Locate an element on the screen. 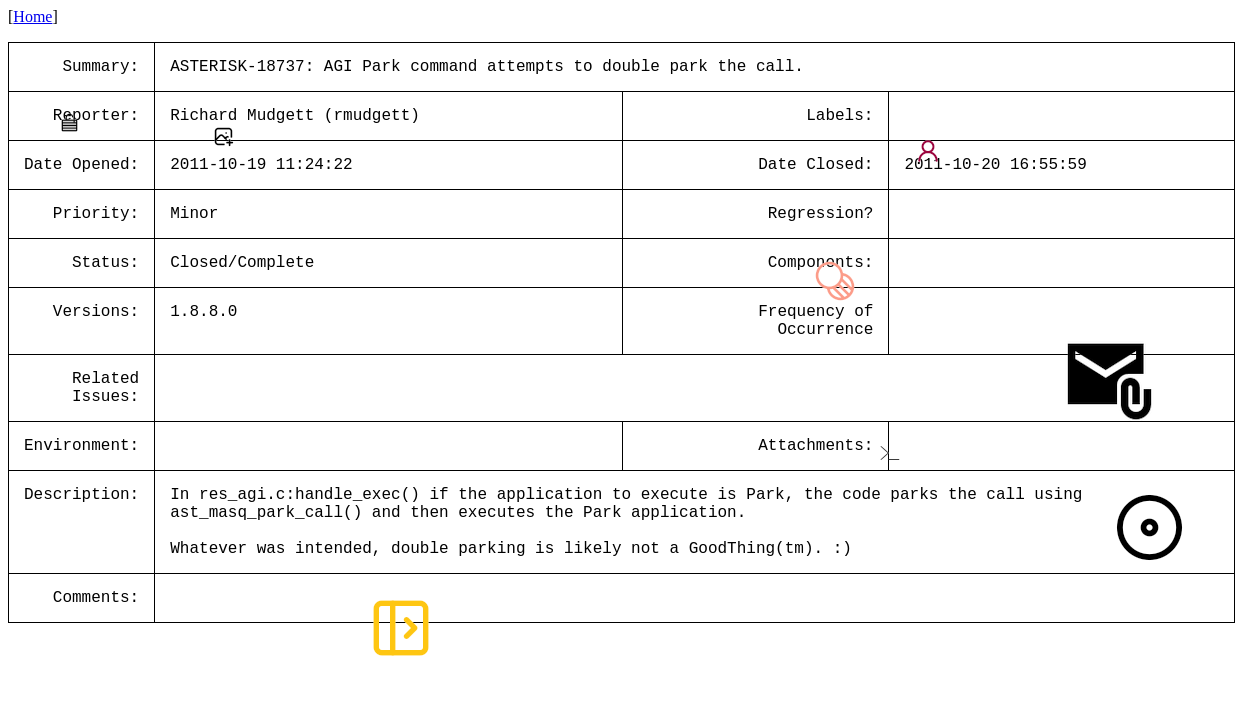 The height and width of the screenshot is (720, 1243). subtract one shape from another is located at coordinates (835, 281).